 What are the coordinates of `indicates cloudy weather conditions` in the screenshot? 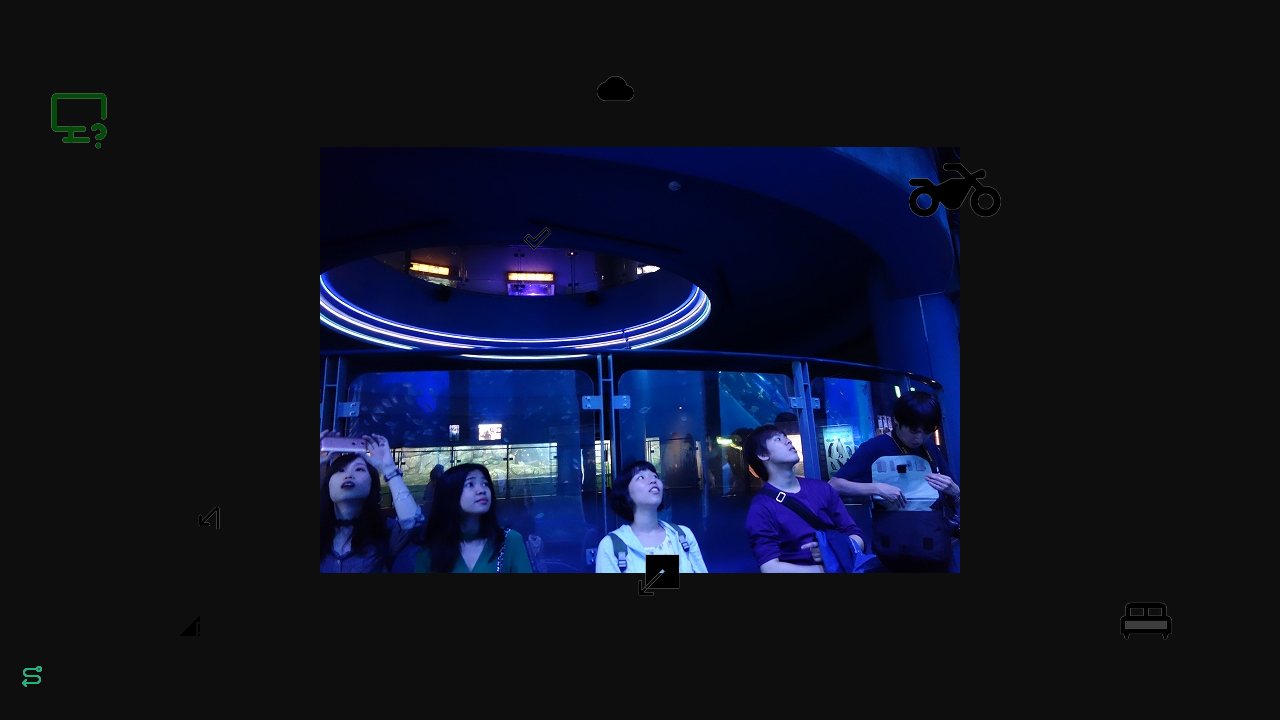 It's located at (615, 88).